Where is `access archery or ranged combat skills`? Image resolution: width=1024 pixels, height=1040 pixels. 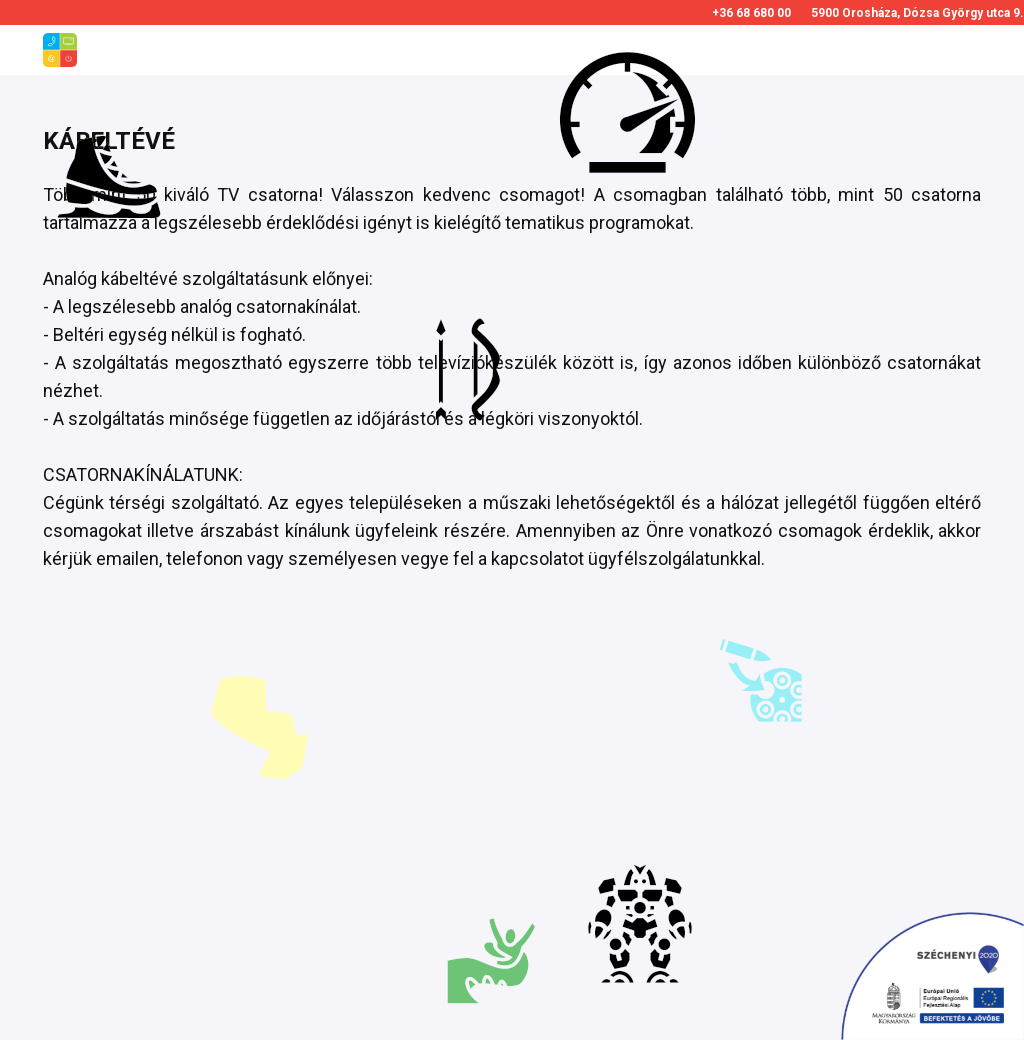 access archery or ranged combat skills is located at coordinates (463, 369).